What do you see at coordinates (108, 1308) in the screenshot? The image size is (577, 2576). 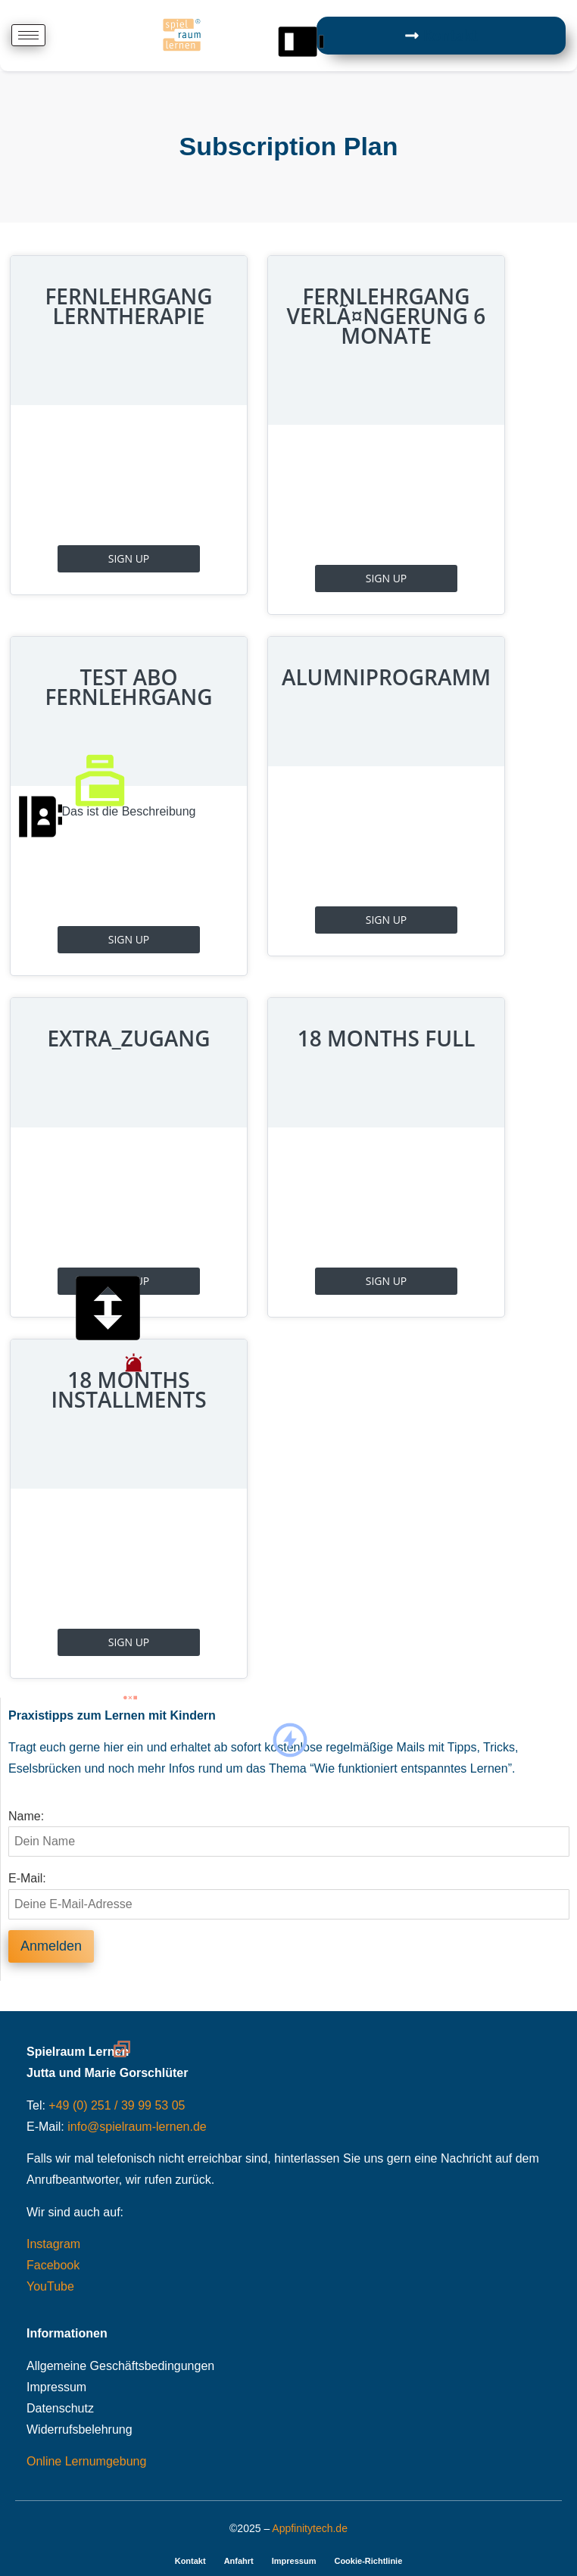 I see `flip content vertically` at bounding box center [108, 1308].